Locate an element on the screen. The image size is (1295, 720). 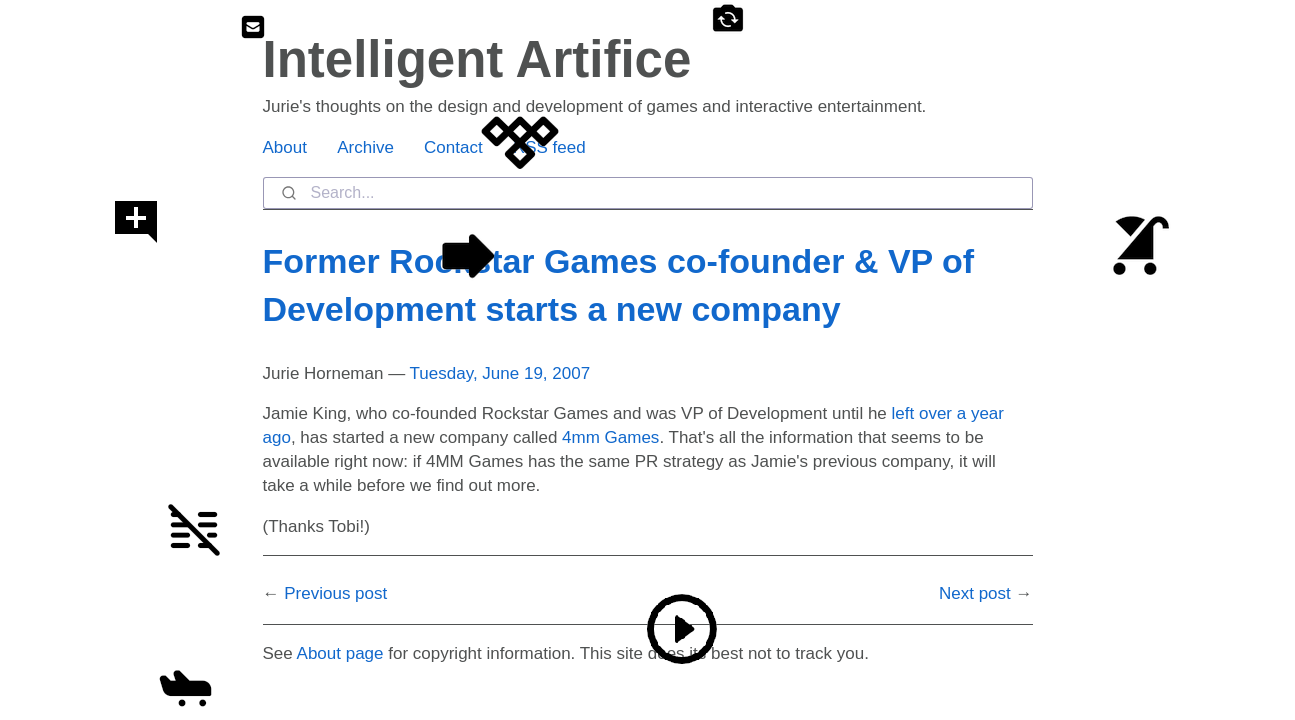
indicates stroller-friendly or family amenities available is located at coordinates (1138, 244).